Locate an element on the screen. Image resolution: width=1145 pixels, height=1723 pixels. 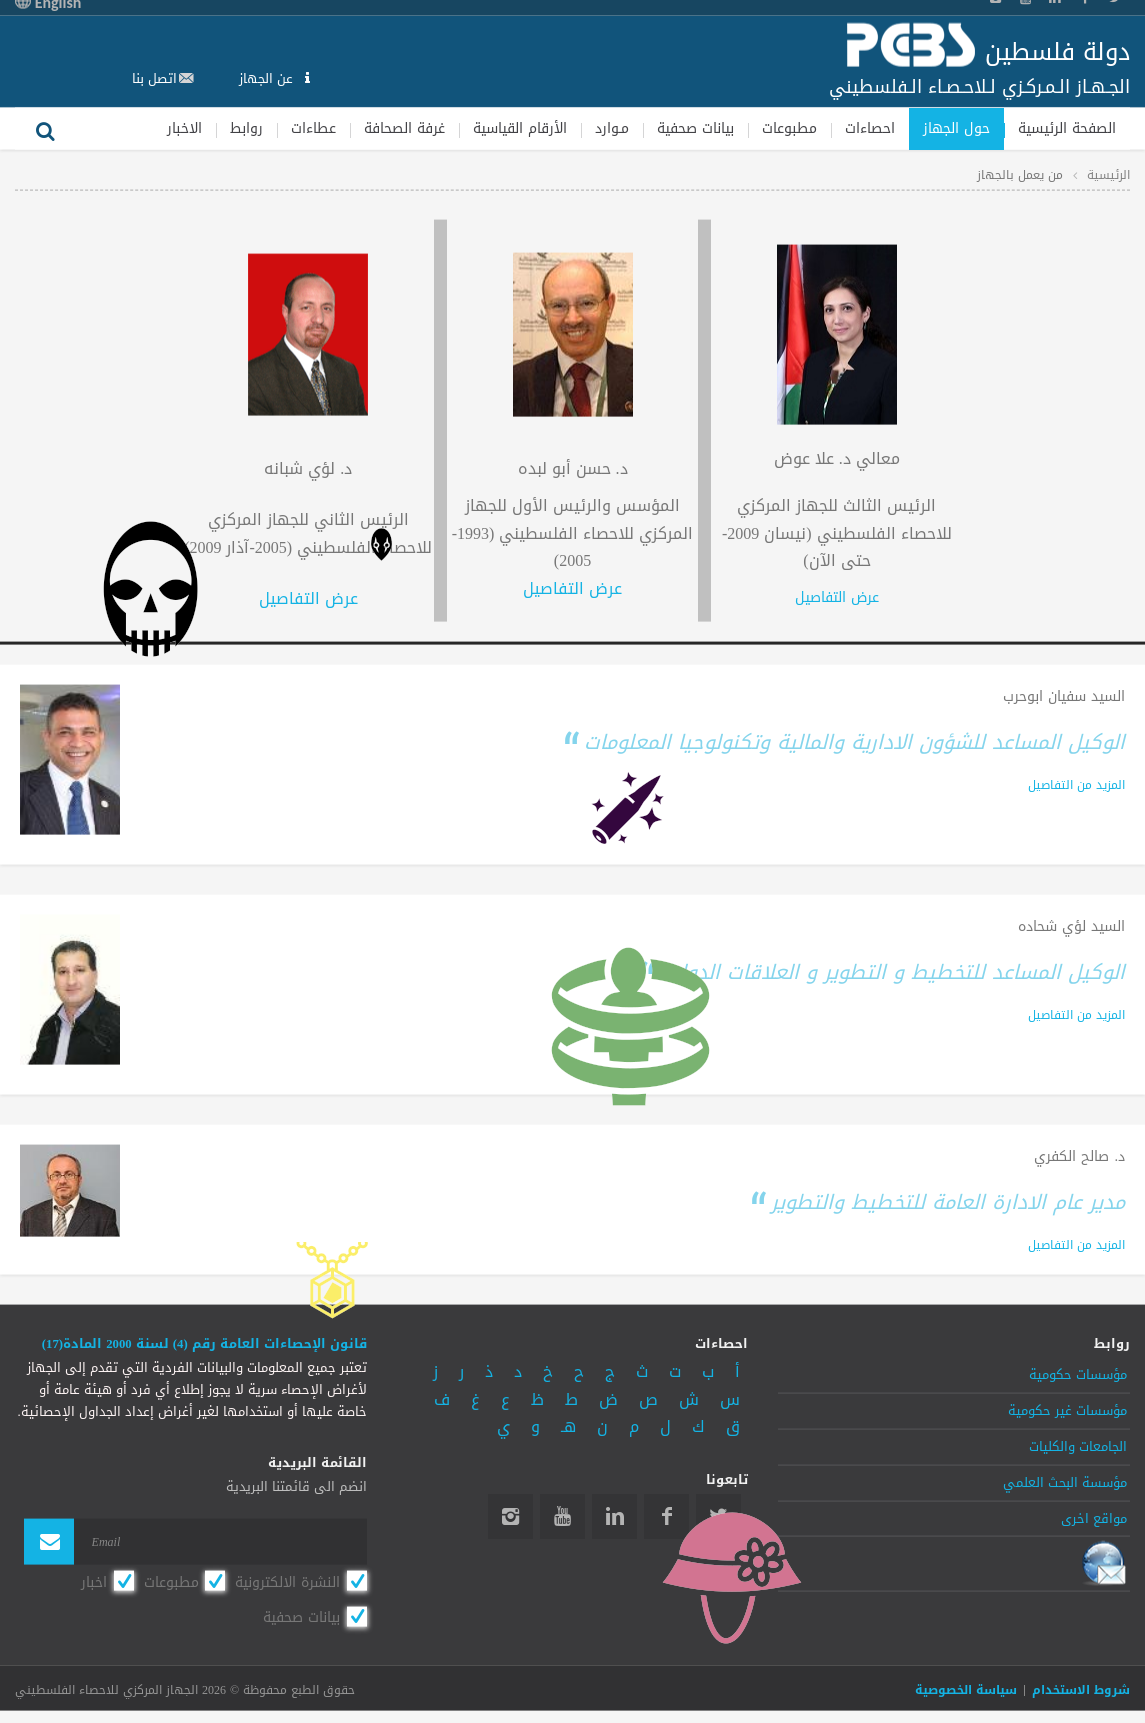
select a flower hat accessory for your character is located at coordinates (732, 1578).